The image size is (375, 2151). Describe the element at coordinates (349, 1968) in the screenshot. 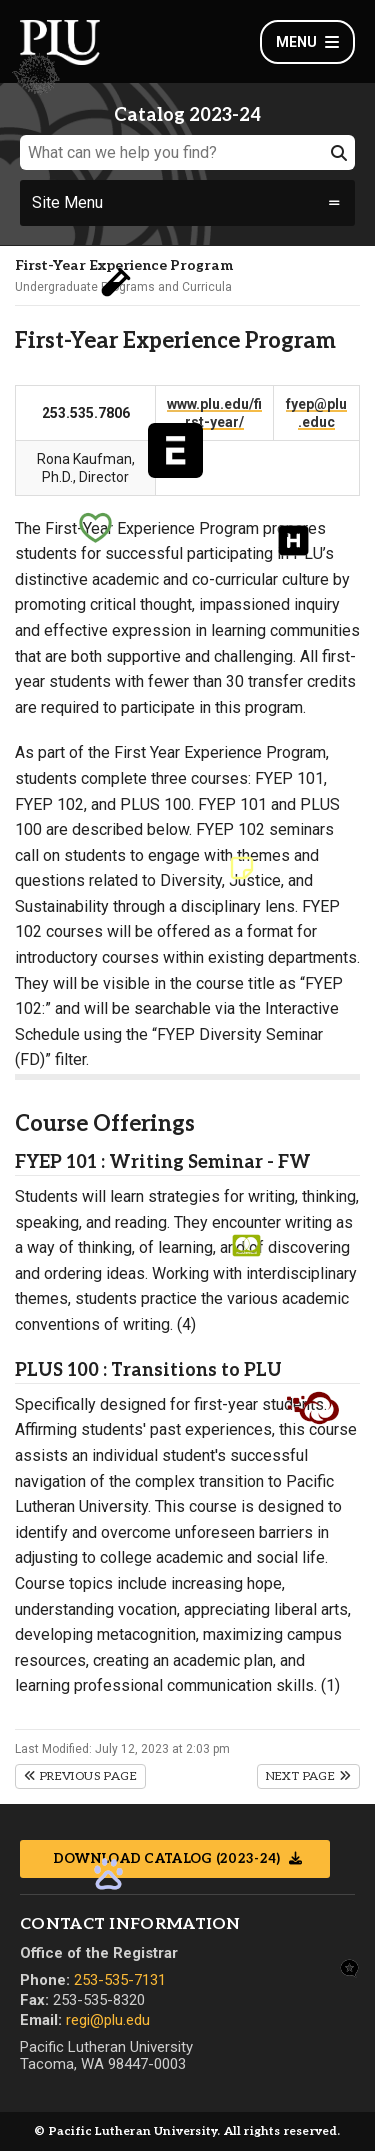

I see `micro.blog social platform logo` at that location.